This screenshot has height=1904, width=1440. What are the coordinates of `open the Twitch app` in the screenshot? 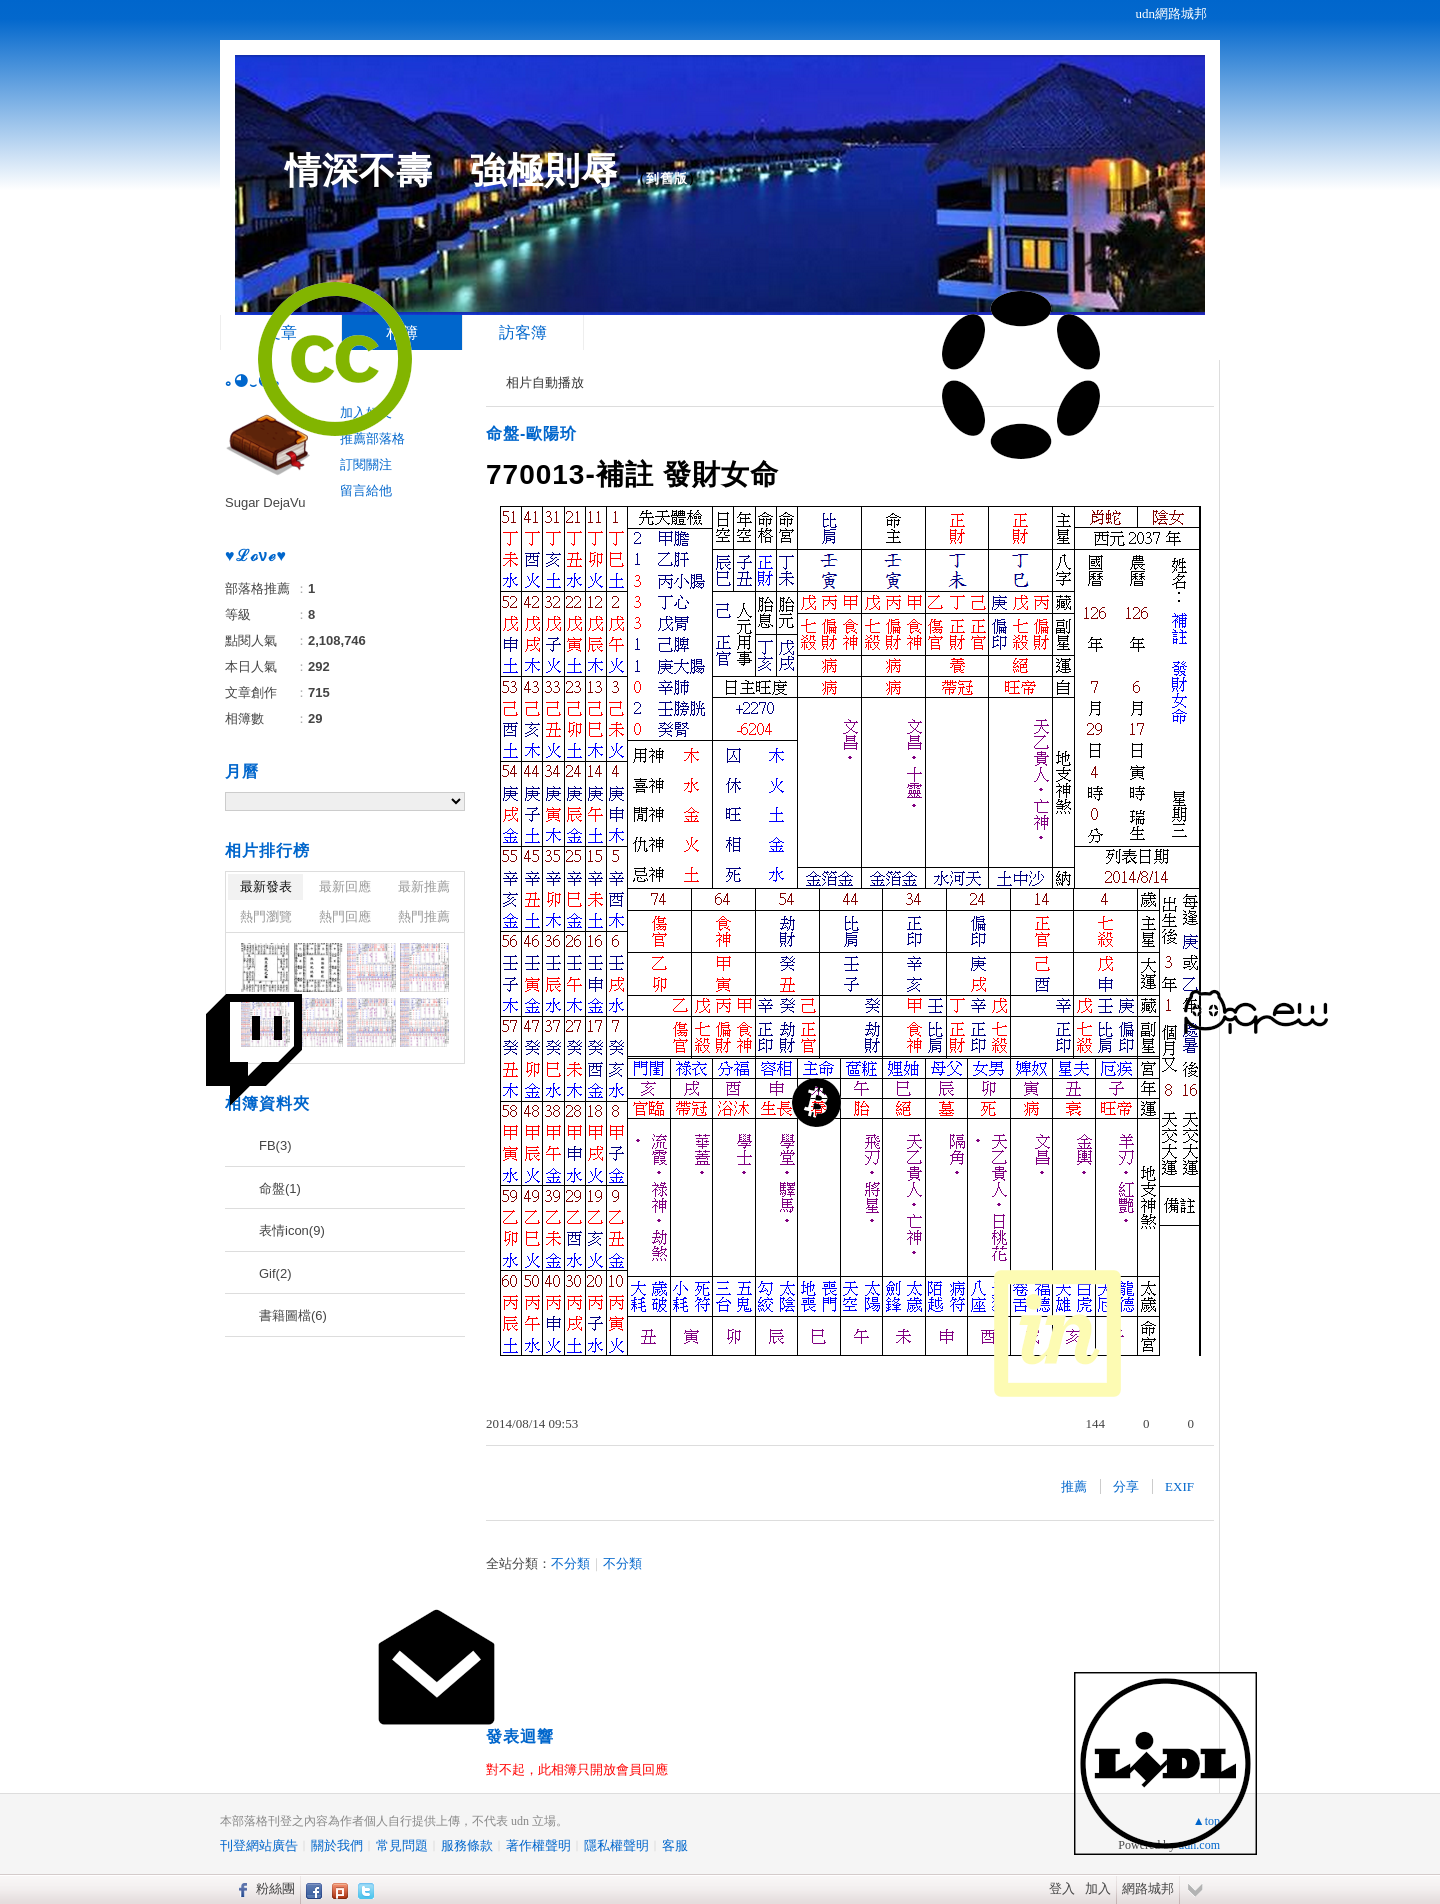 It's located at (254, 1050).